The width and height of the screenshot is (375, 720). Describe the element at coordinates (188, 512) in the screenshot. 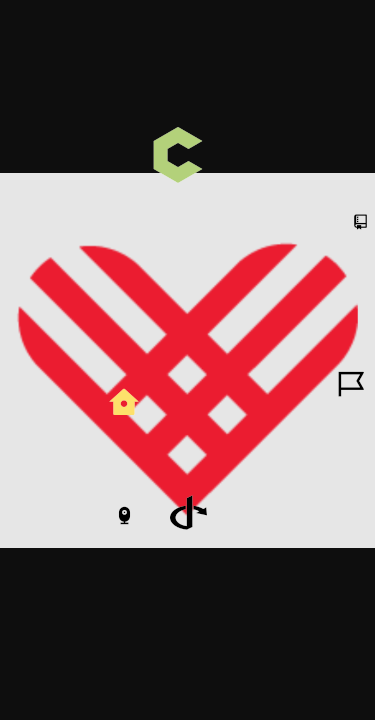

I see `sign in with OpenID authentication` at that location.